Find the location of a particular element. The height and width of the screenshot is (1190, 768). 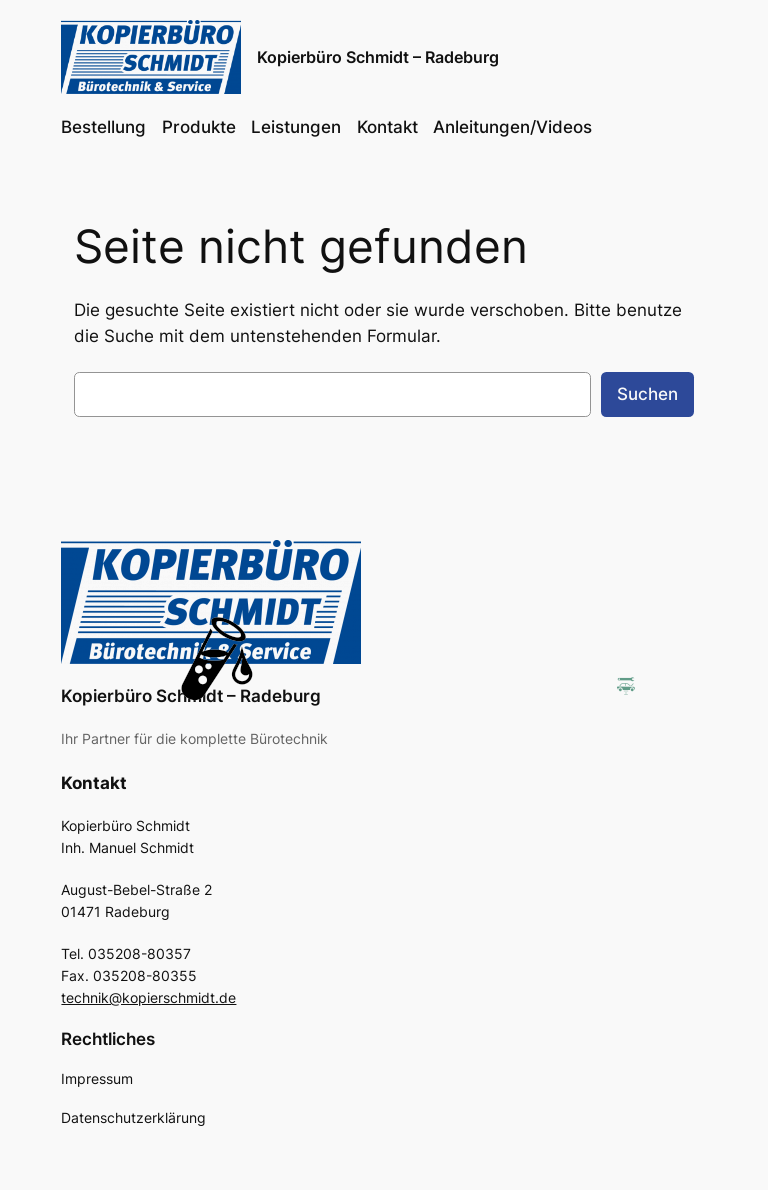

indicates a chemistry or alchemy feature is located at coordinates (214, 659).